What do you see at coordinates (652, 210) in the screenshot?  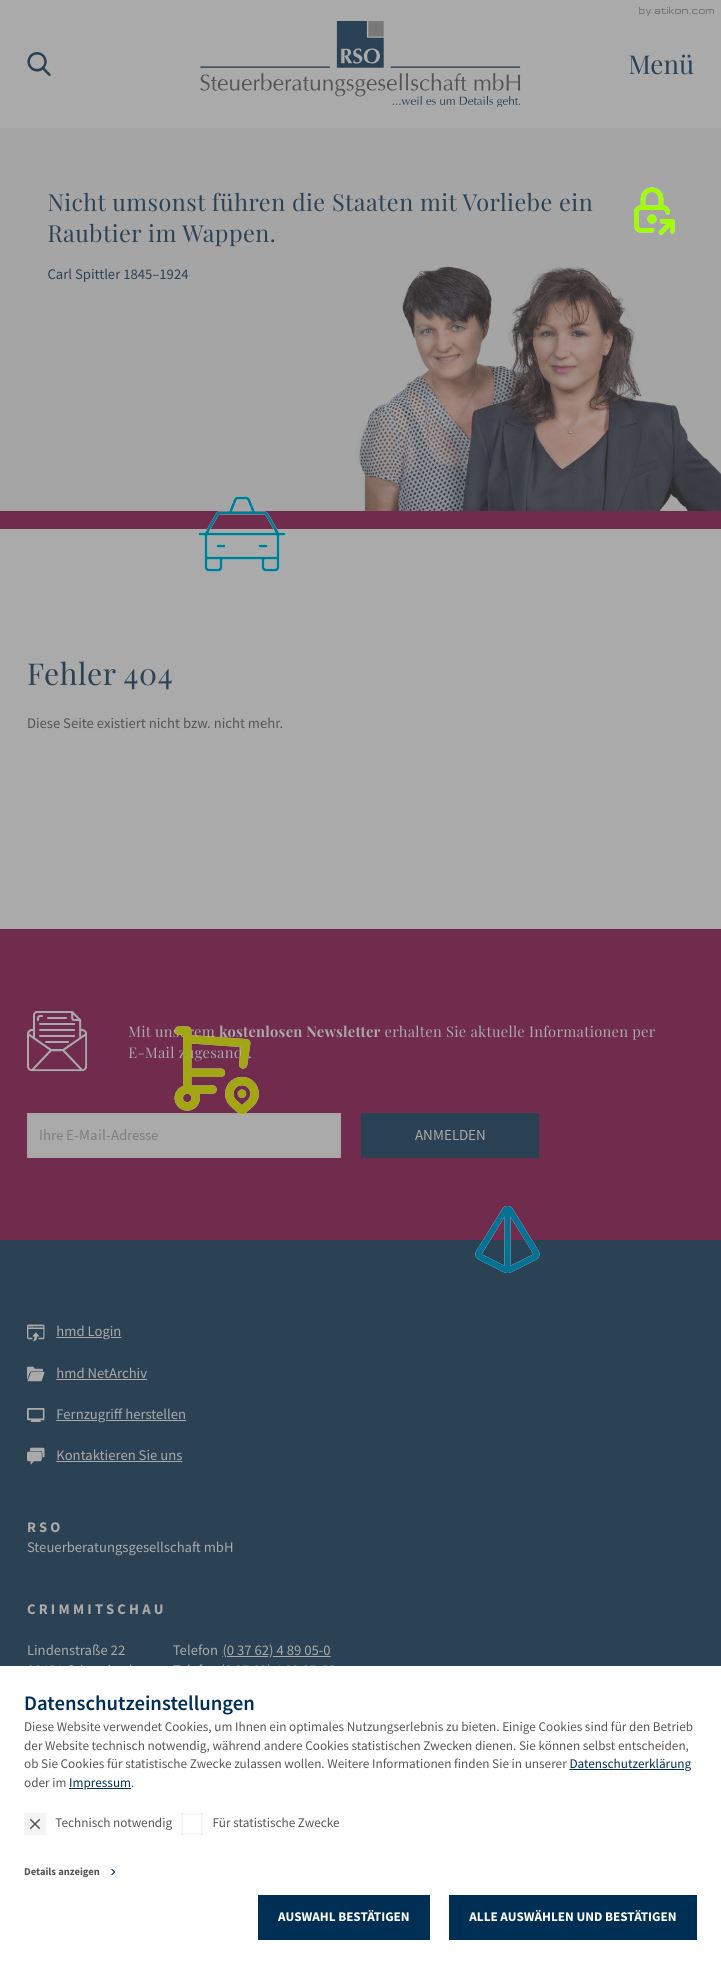 I see `share secure content with others` at bounding box center [652, 210].